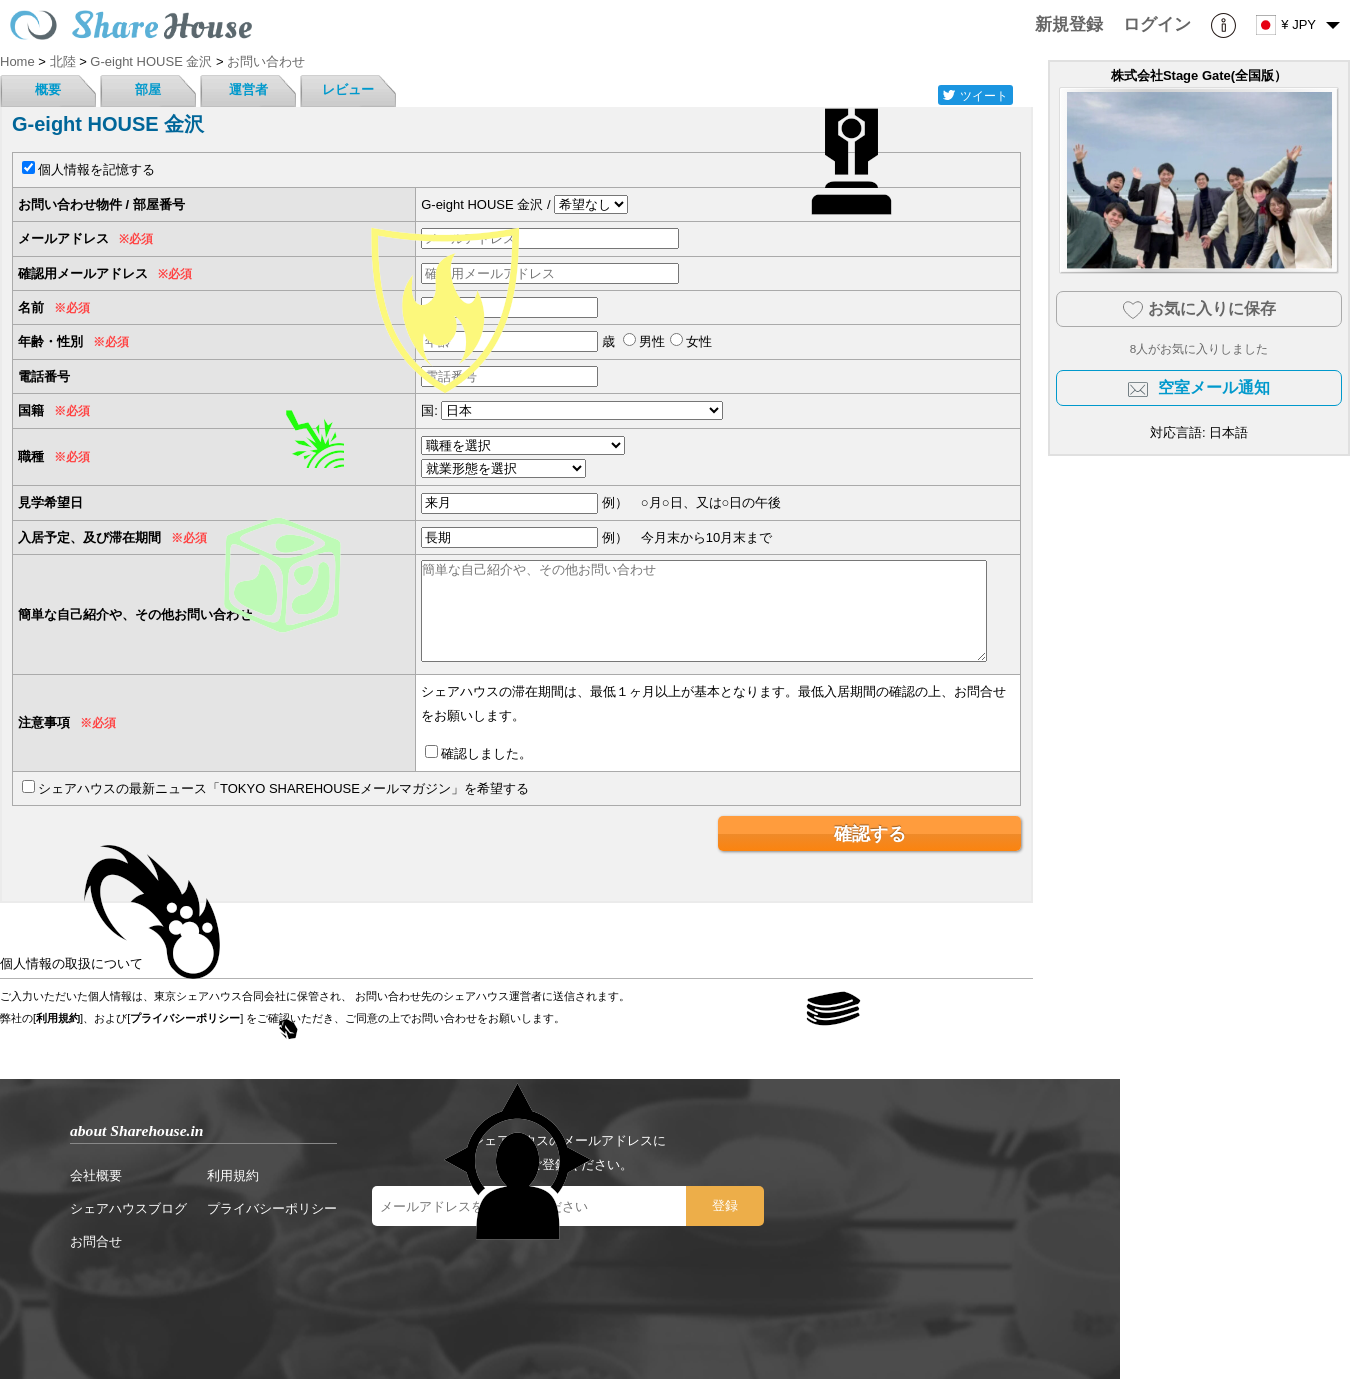 Image resolution: width=1350 pixels, height=1379 pixels. Describe the element at coordinates (517, 1161) in the screenshot. I see `indicates a holy or divine character class` at that location.